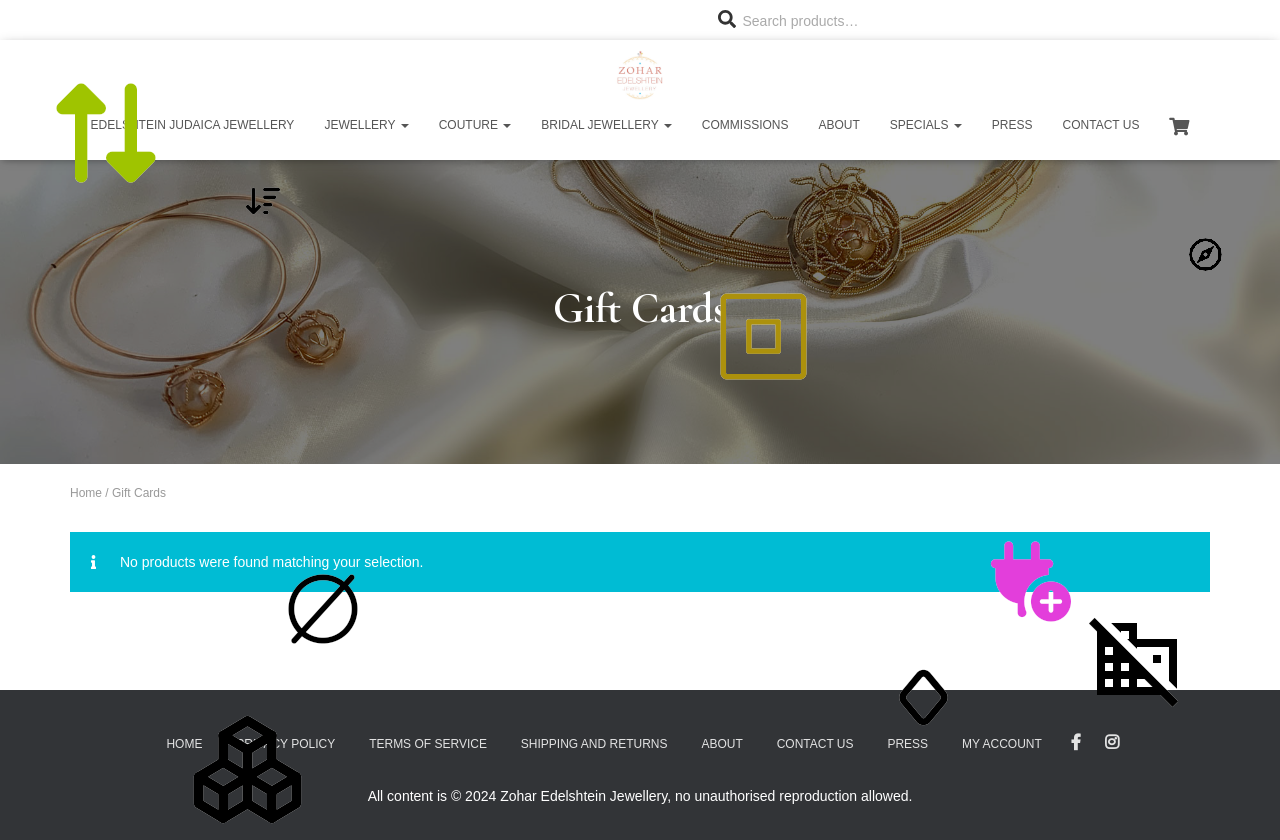 The height and width of the screenshot is (840, 1280). What do you see at coordinates (263, 201) in the screenshot?
I see `sort items from largest to smallest` at bounding box center [263, 201].